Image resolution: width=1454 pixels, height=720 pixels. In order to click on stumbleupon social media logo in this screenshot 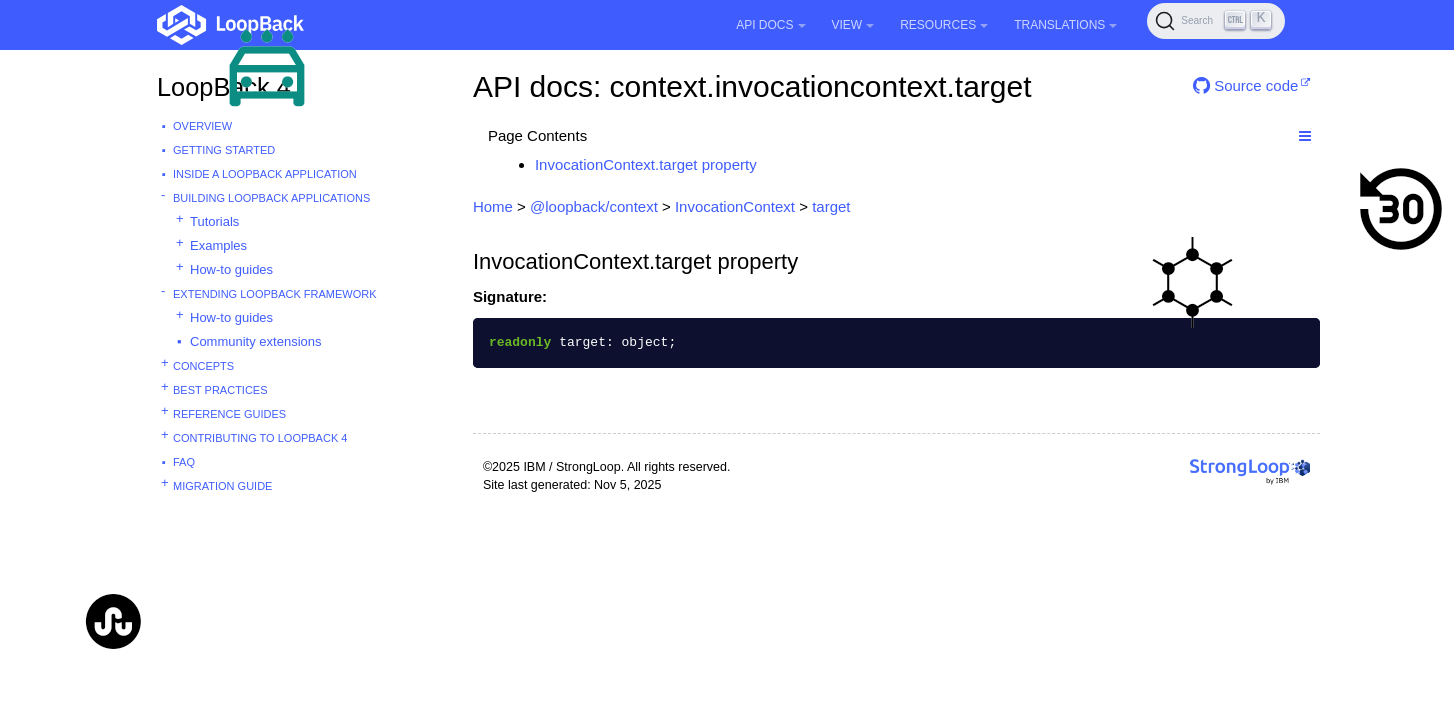, I will do `click(112, 621)`.